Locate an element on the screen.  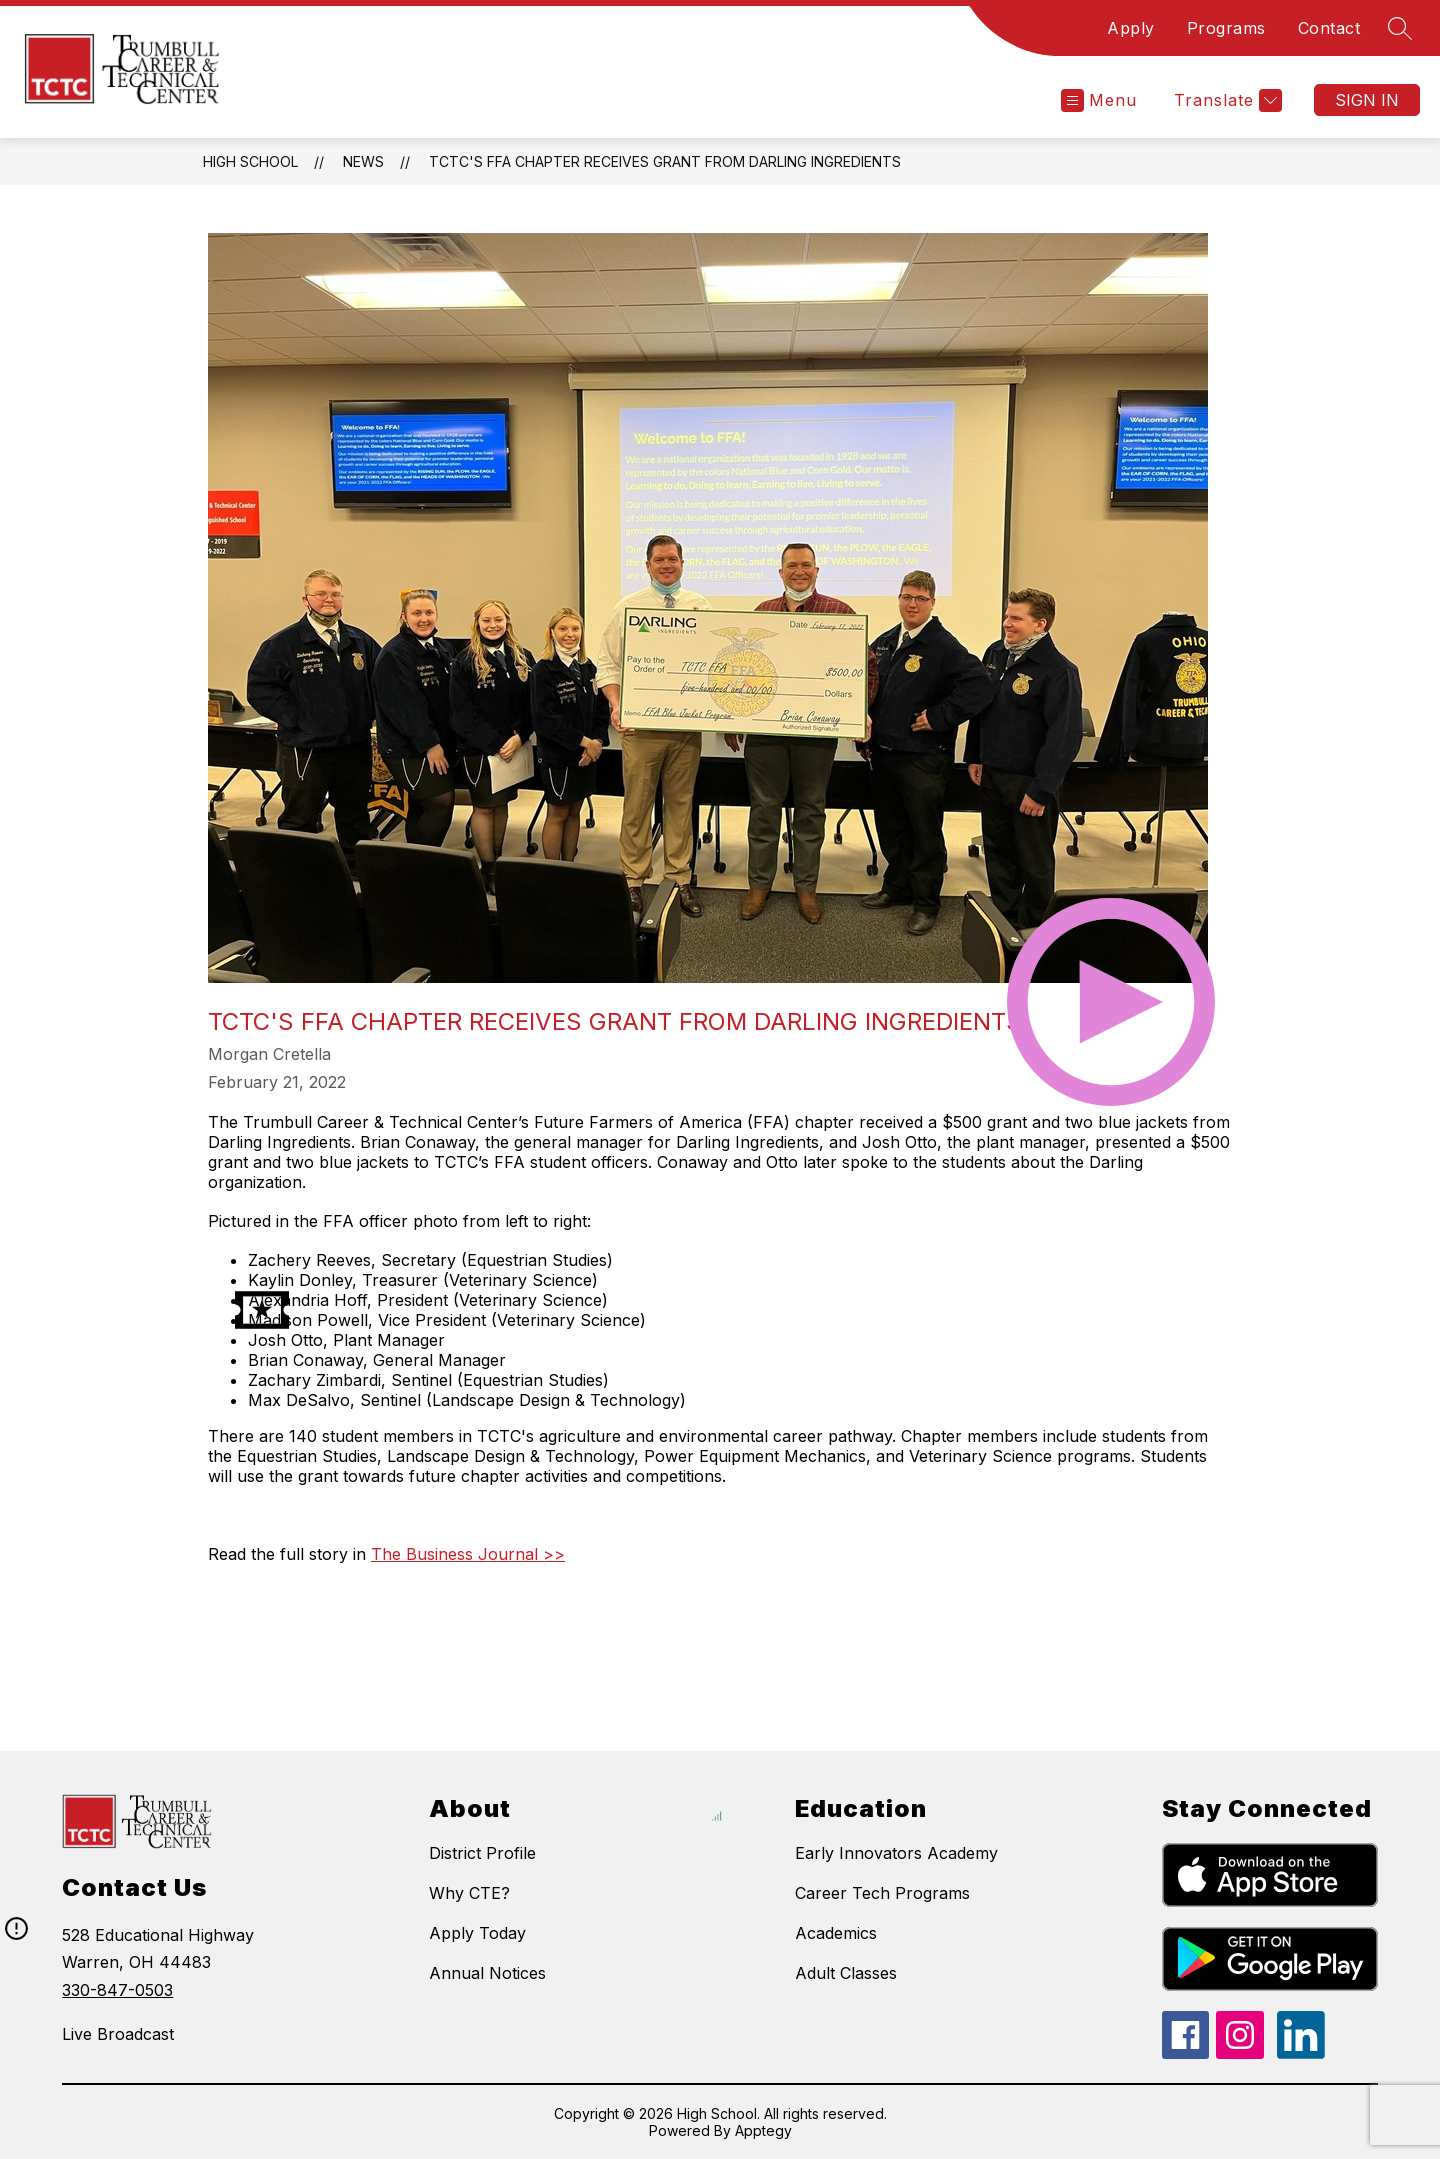
indicates strong cellular network connection is located at coordinates (718, 1815).